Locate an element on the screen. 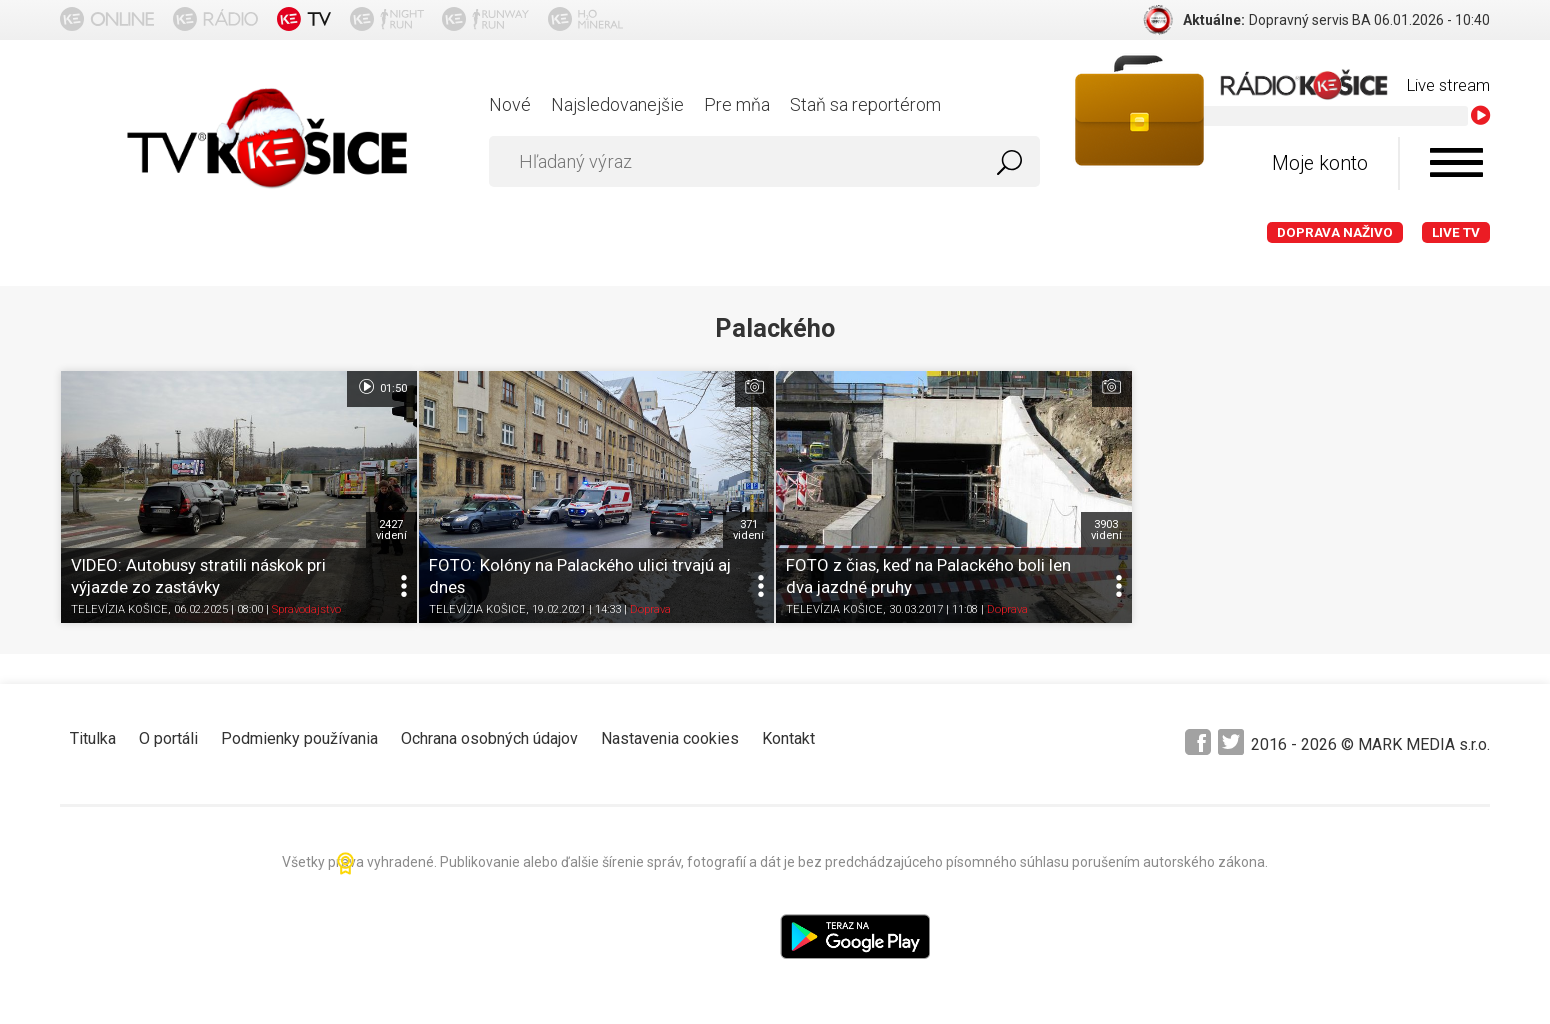 The image size is (1550, 1024). access work or business files is located at coordinates (1139, 110).